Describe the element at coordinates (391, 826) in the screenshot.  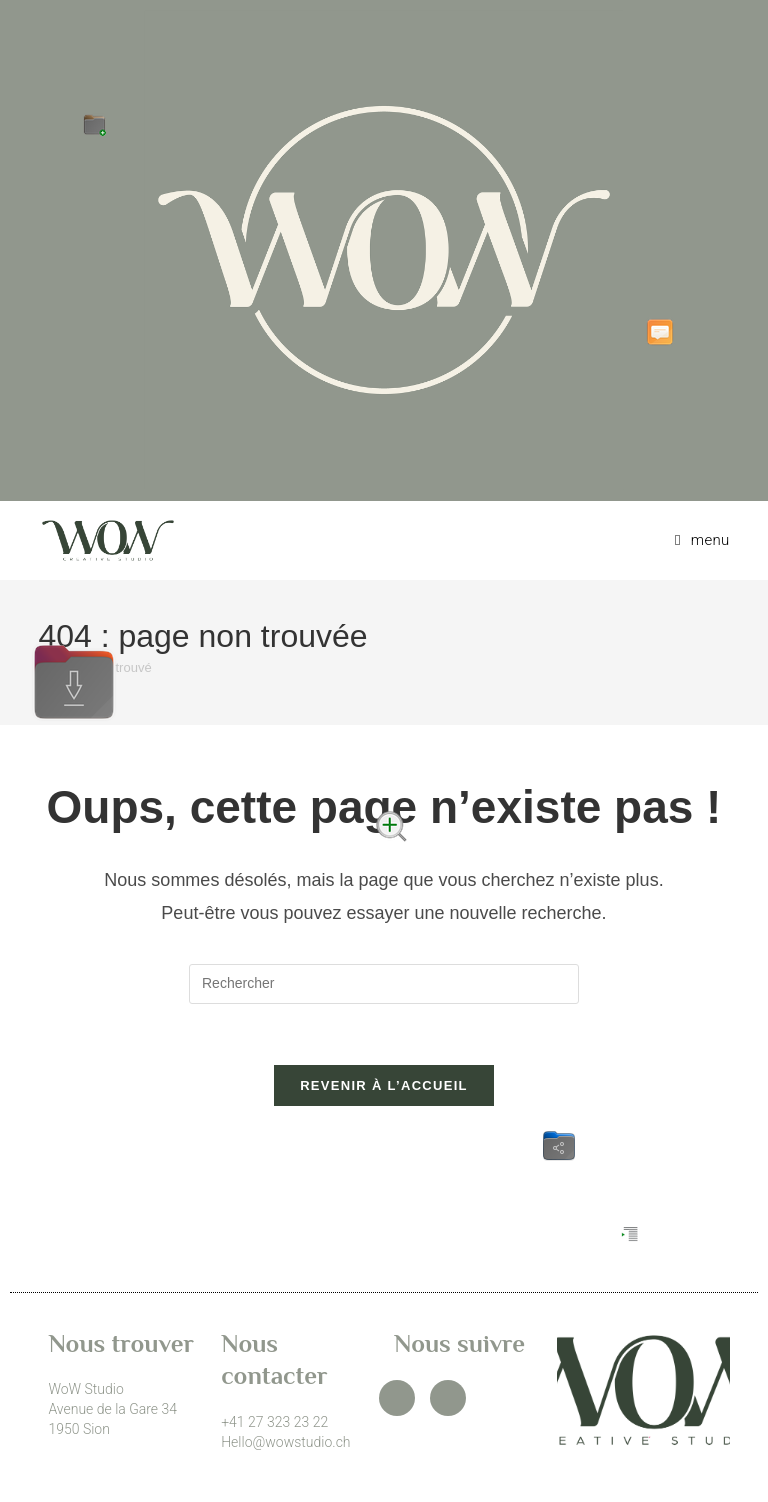
I see `zoom to fit content within the current view` at that location.